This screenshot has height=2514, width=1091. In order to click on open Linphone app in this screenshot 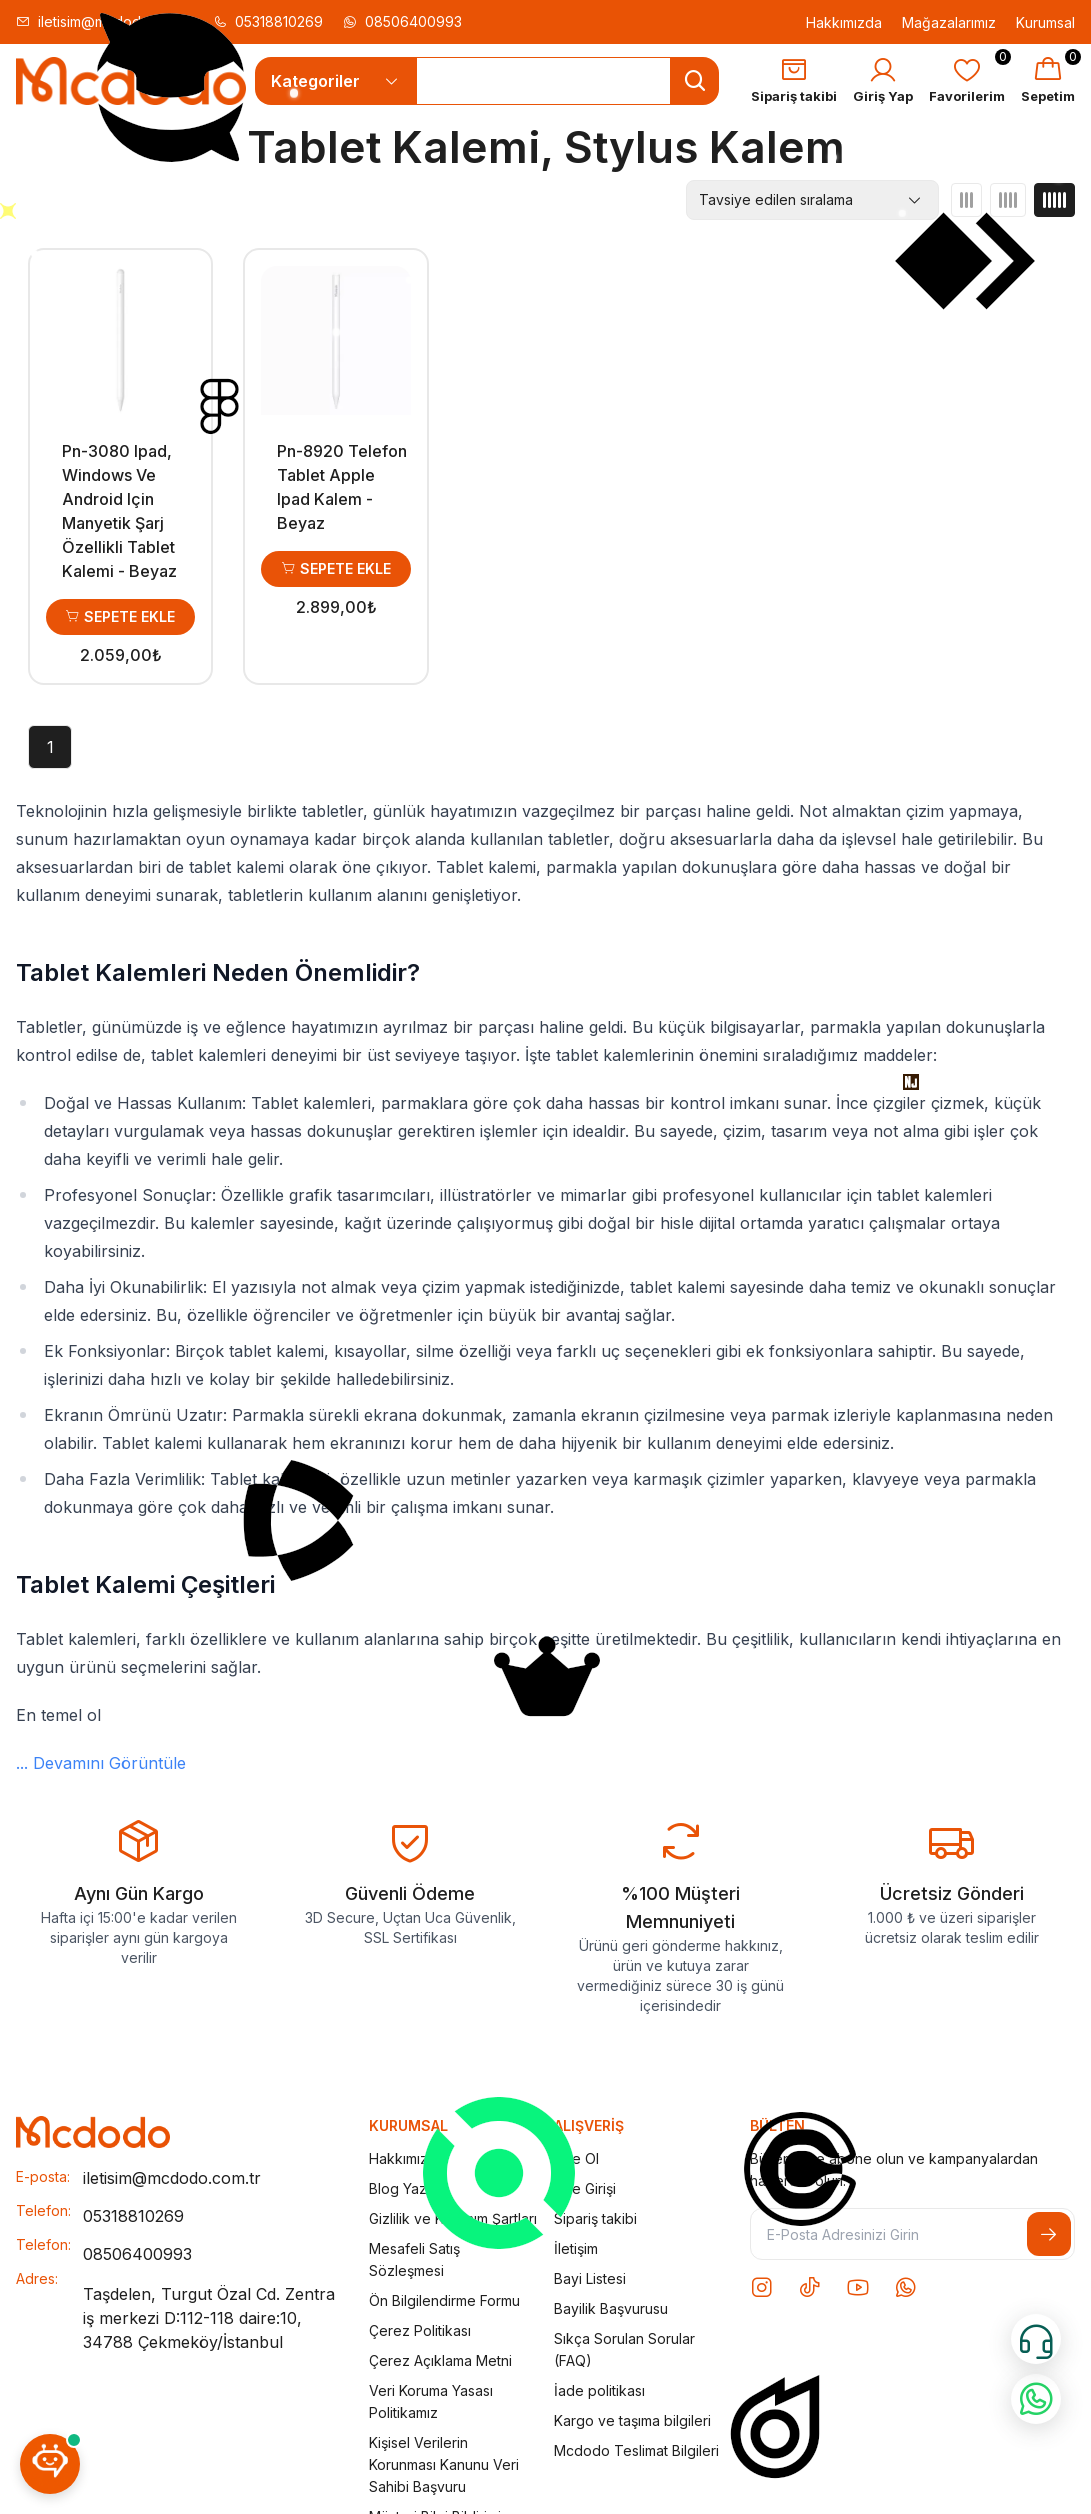, I will do `click(170, 87)`.